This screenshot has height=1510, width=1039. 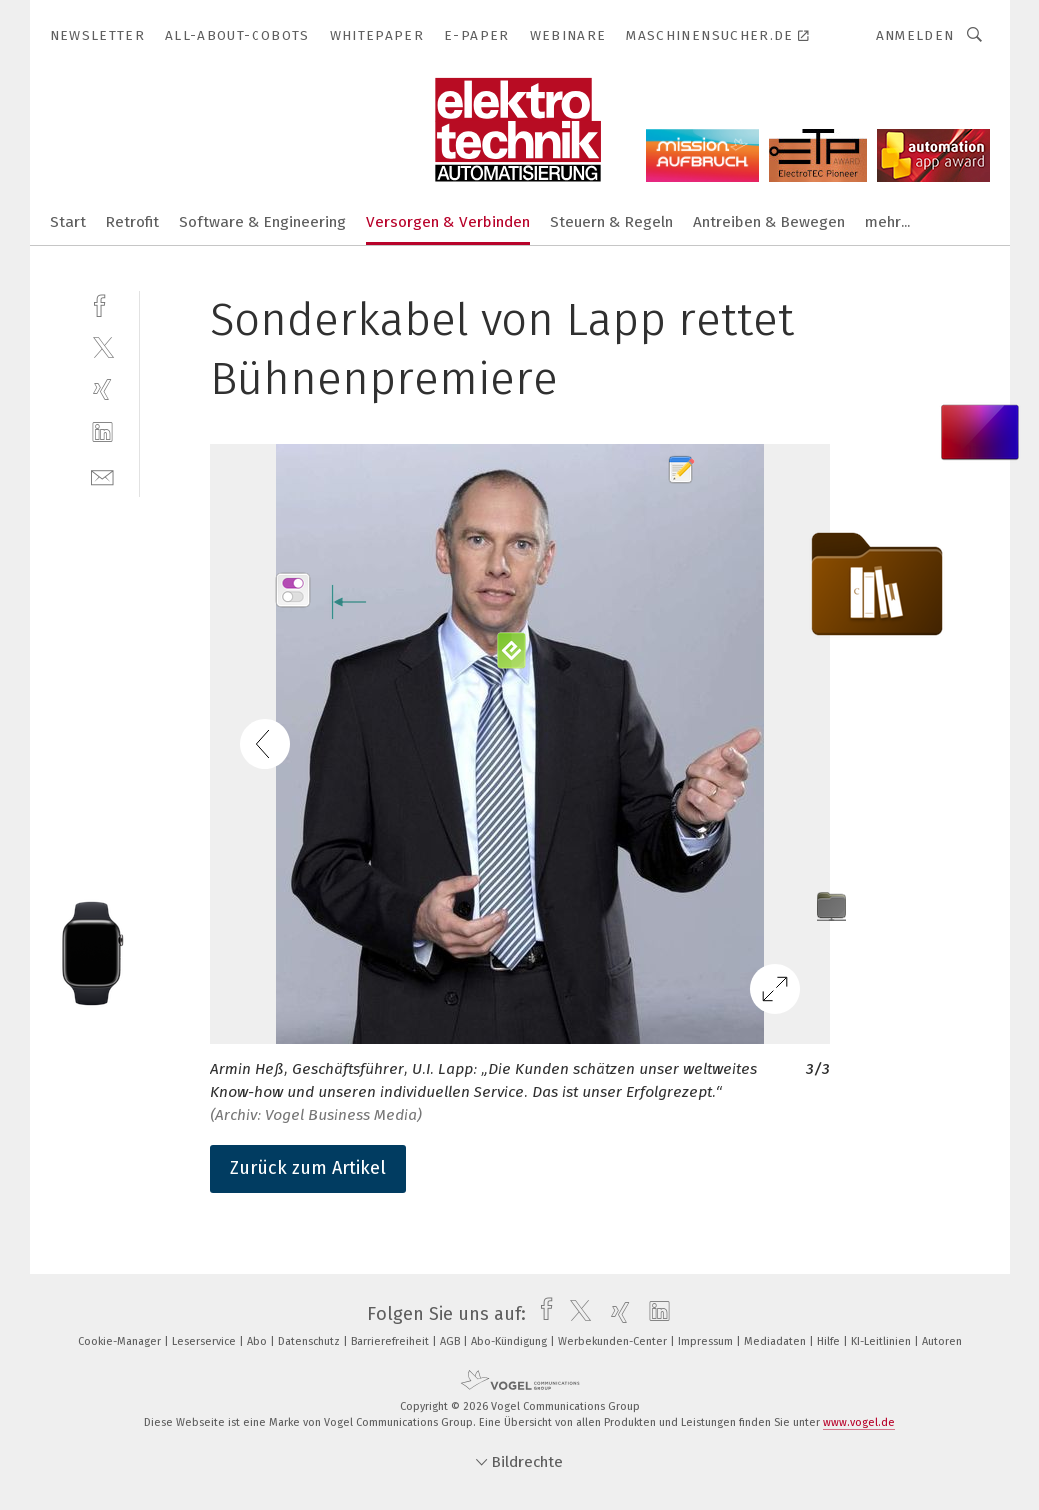 I want to click on an epub ebook file, so click(x=511, y=650).